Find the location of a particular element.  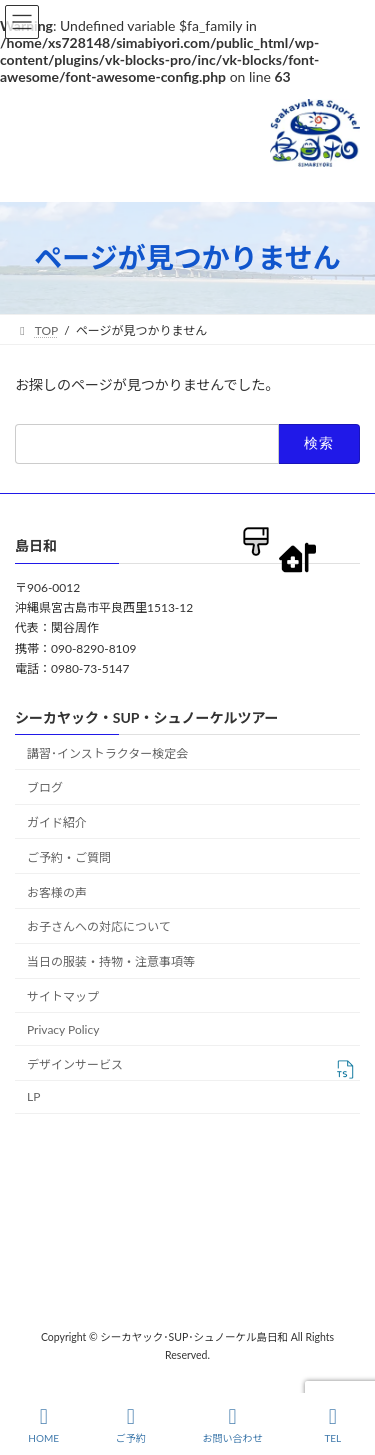

access painting or drawing tools is located at coordinates (256, 541).